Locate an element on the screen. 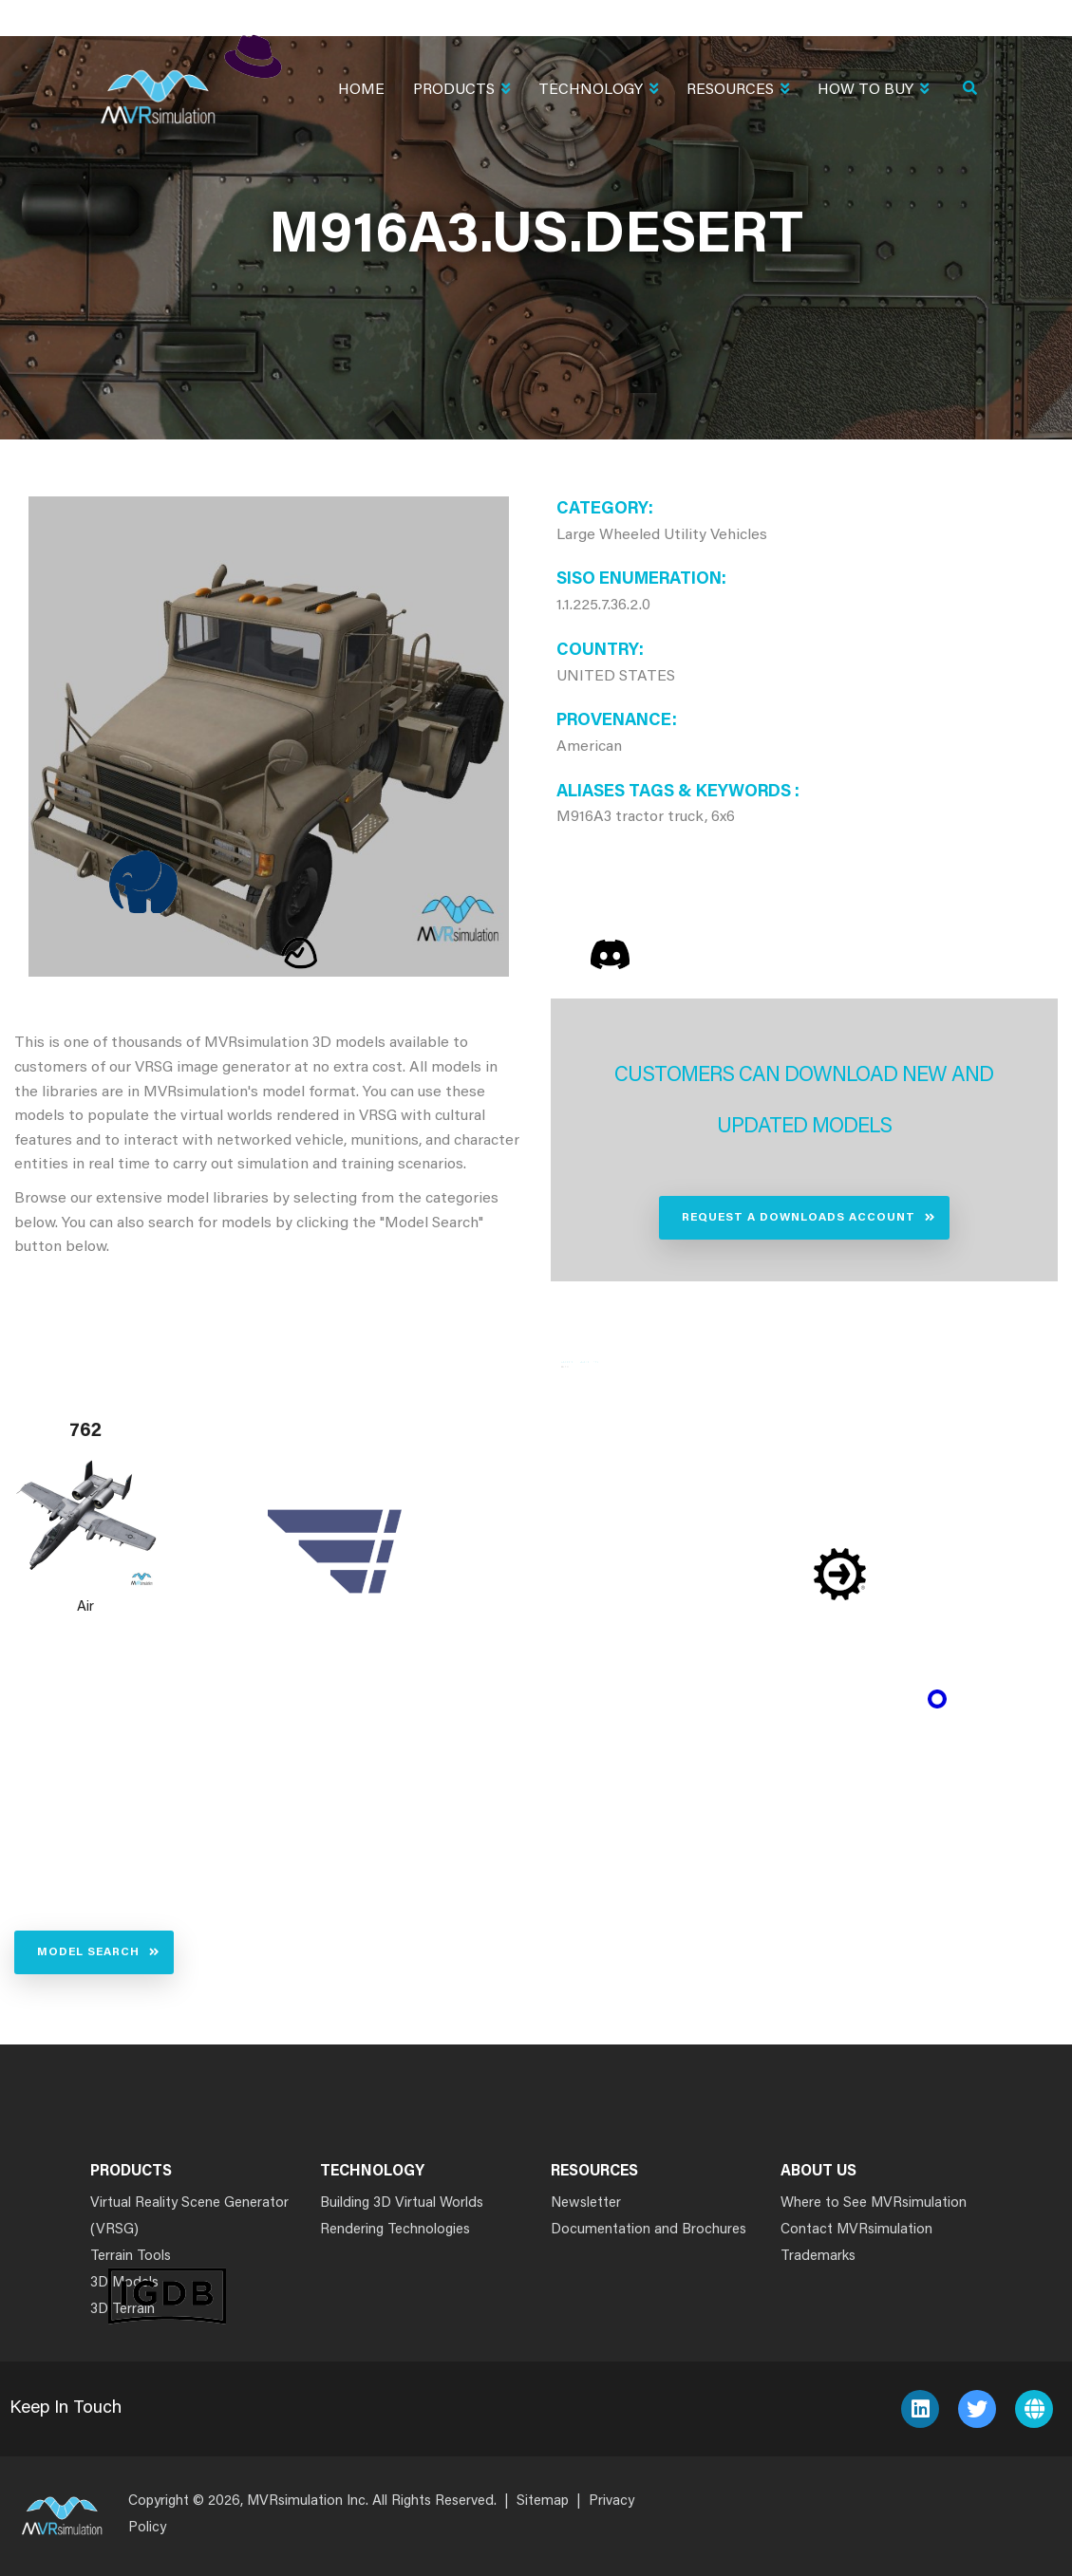 The height and width of the screenshot is (2576, 1072). visit IGDB (Internet Game Database) website is located at coordinates (167, 2296).